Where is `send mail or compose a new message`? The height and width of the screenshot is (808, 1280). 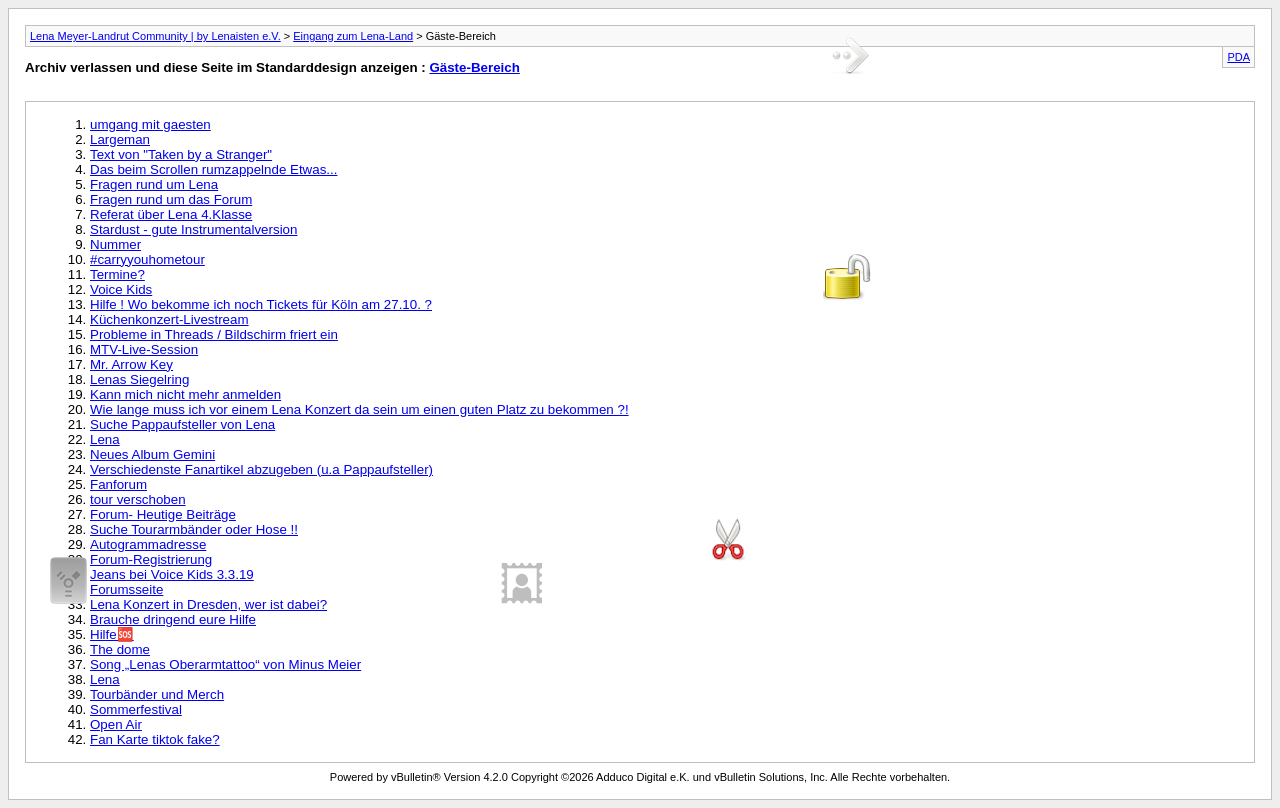 send mail or compose a new message is located at coordinates (520, 584).